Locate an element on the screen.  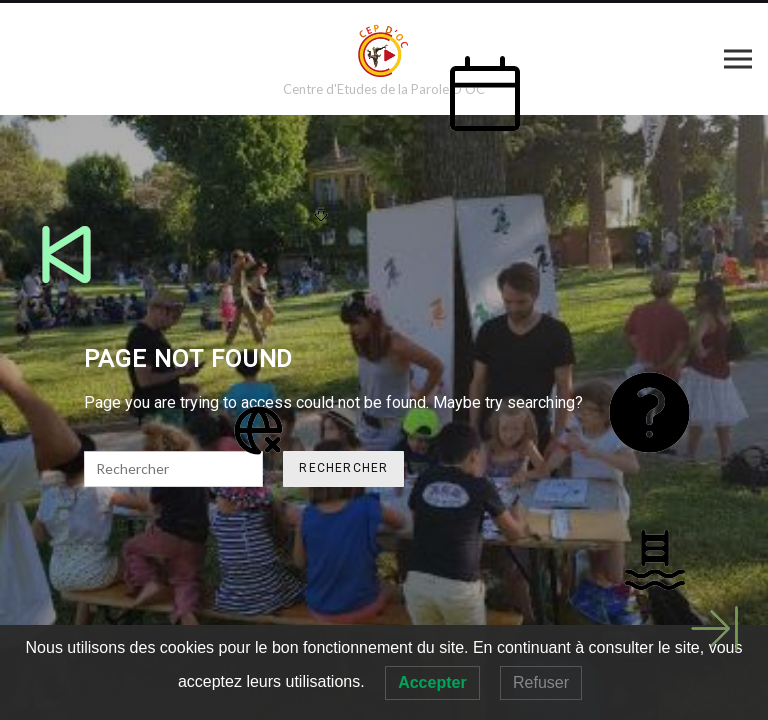
download file to device is located at coordinates (321, 214).